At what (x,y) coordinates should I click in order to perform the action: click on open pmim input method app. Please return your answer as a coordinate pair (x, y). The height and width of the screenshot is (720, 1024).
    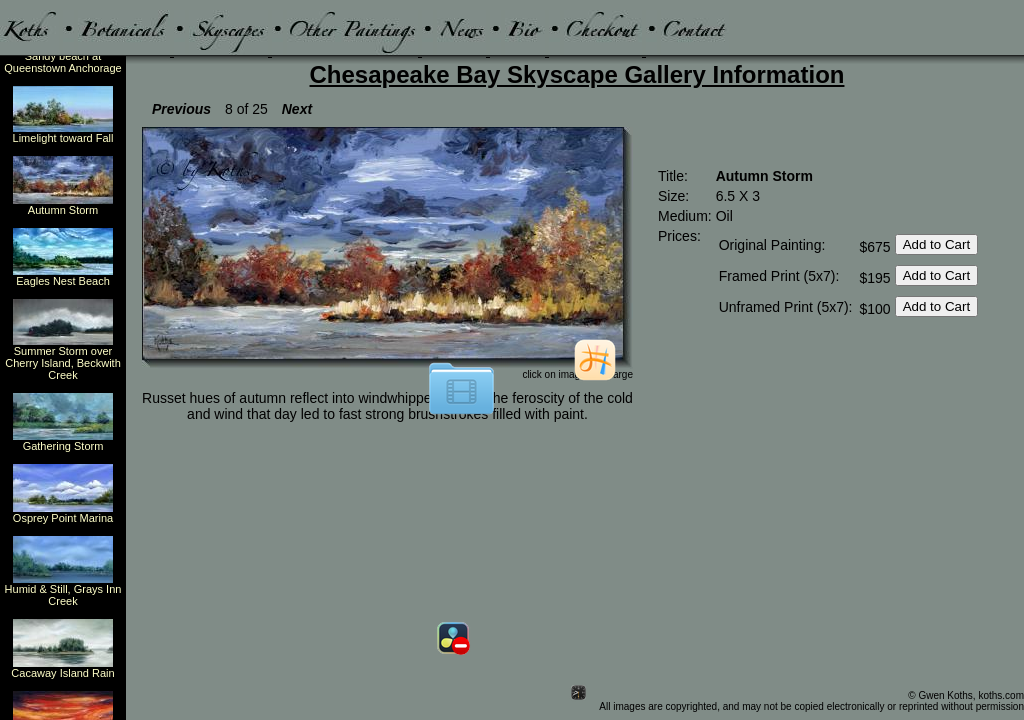
    Looking at the image, I should click on (595, 360).